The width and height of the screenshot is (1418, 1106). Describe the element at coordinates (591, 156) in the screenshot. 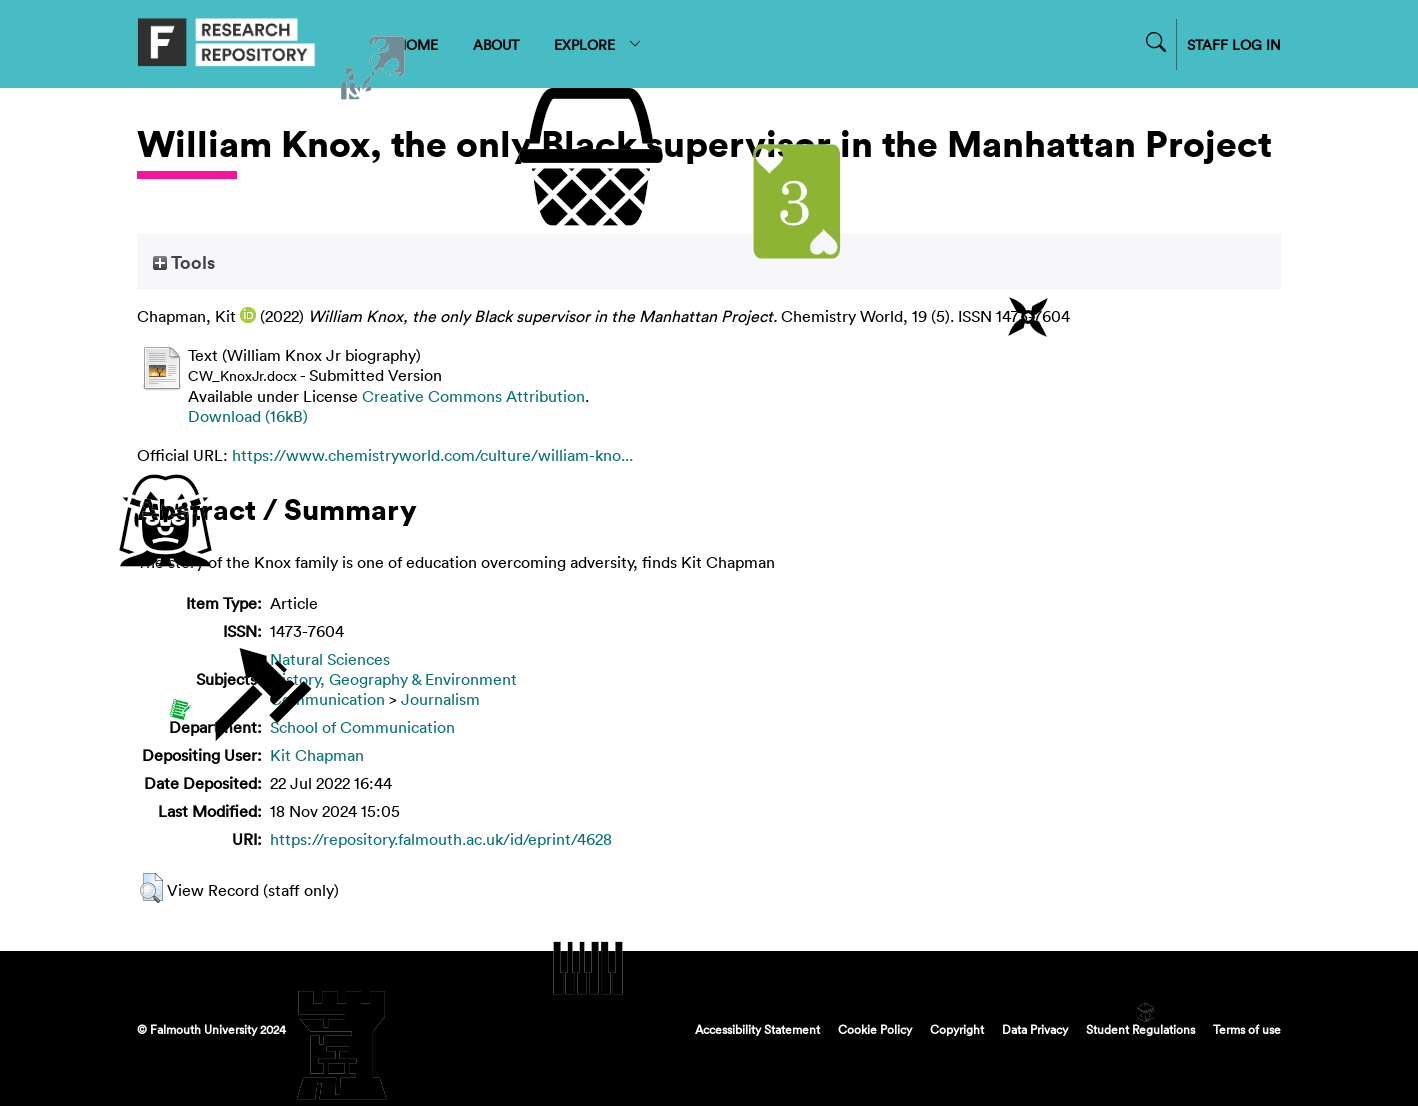

I see `view your shopping basket` at that location.